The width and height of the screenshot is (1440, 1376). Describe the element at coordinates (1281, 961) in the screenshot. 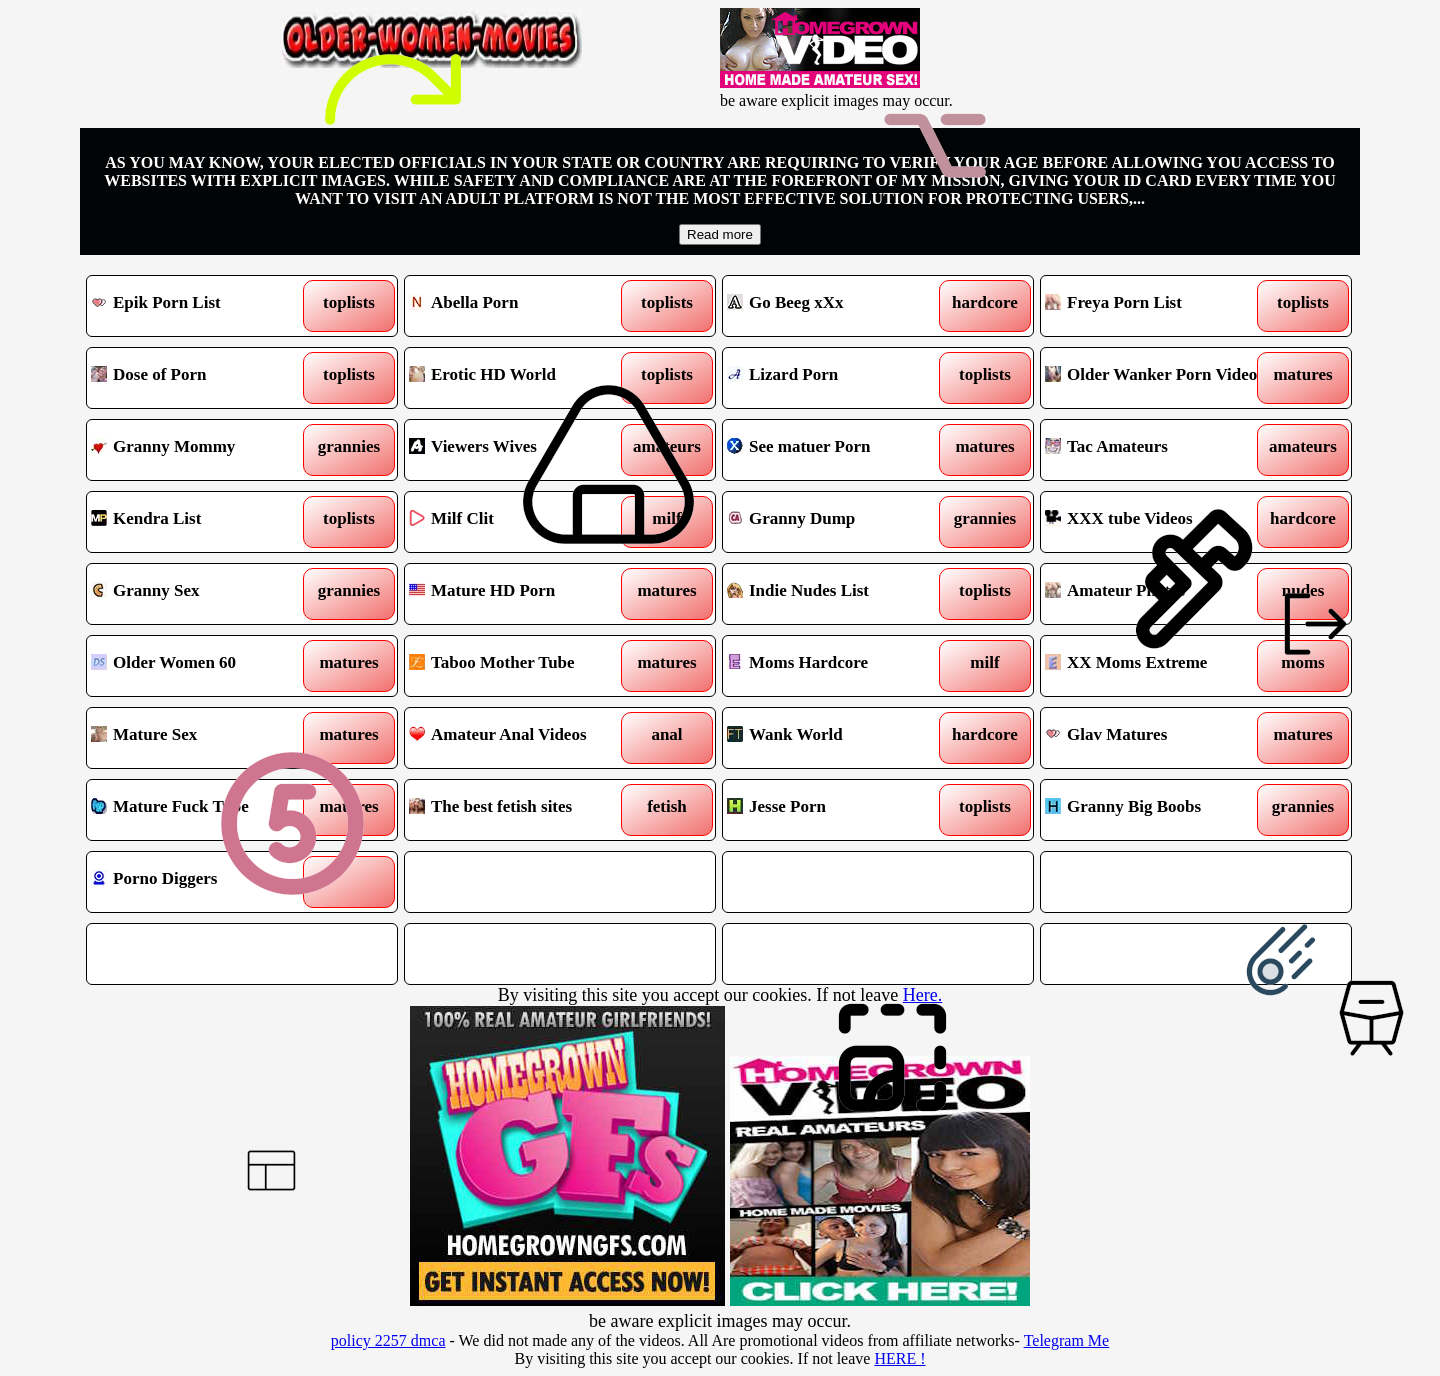

I see `indicates a meteor or space-related feature` at that location.